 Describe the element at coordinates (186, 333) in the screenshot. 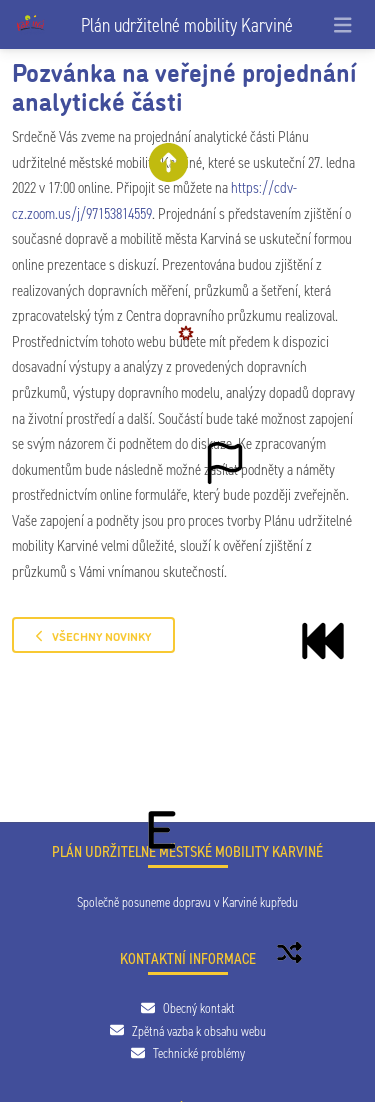

I see `represents the Bahá'í faith symbol` at that location.